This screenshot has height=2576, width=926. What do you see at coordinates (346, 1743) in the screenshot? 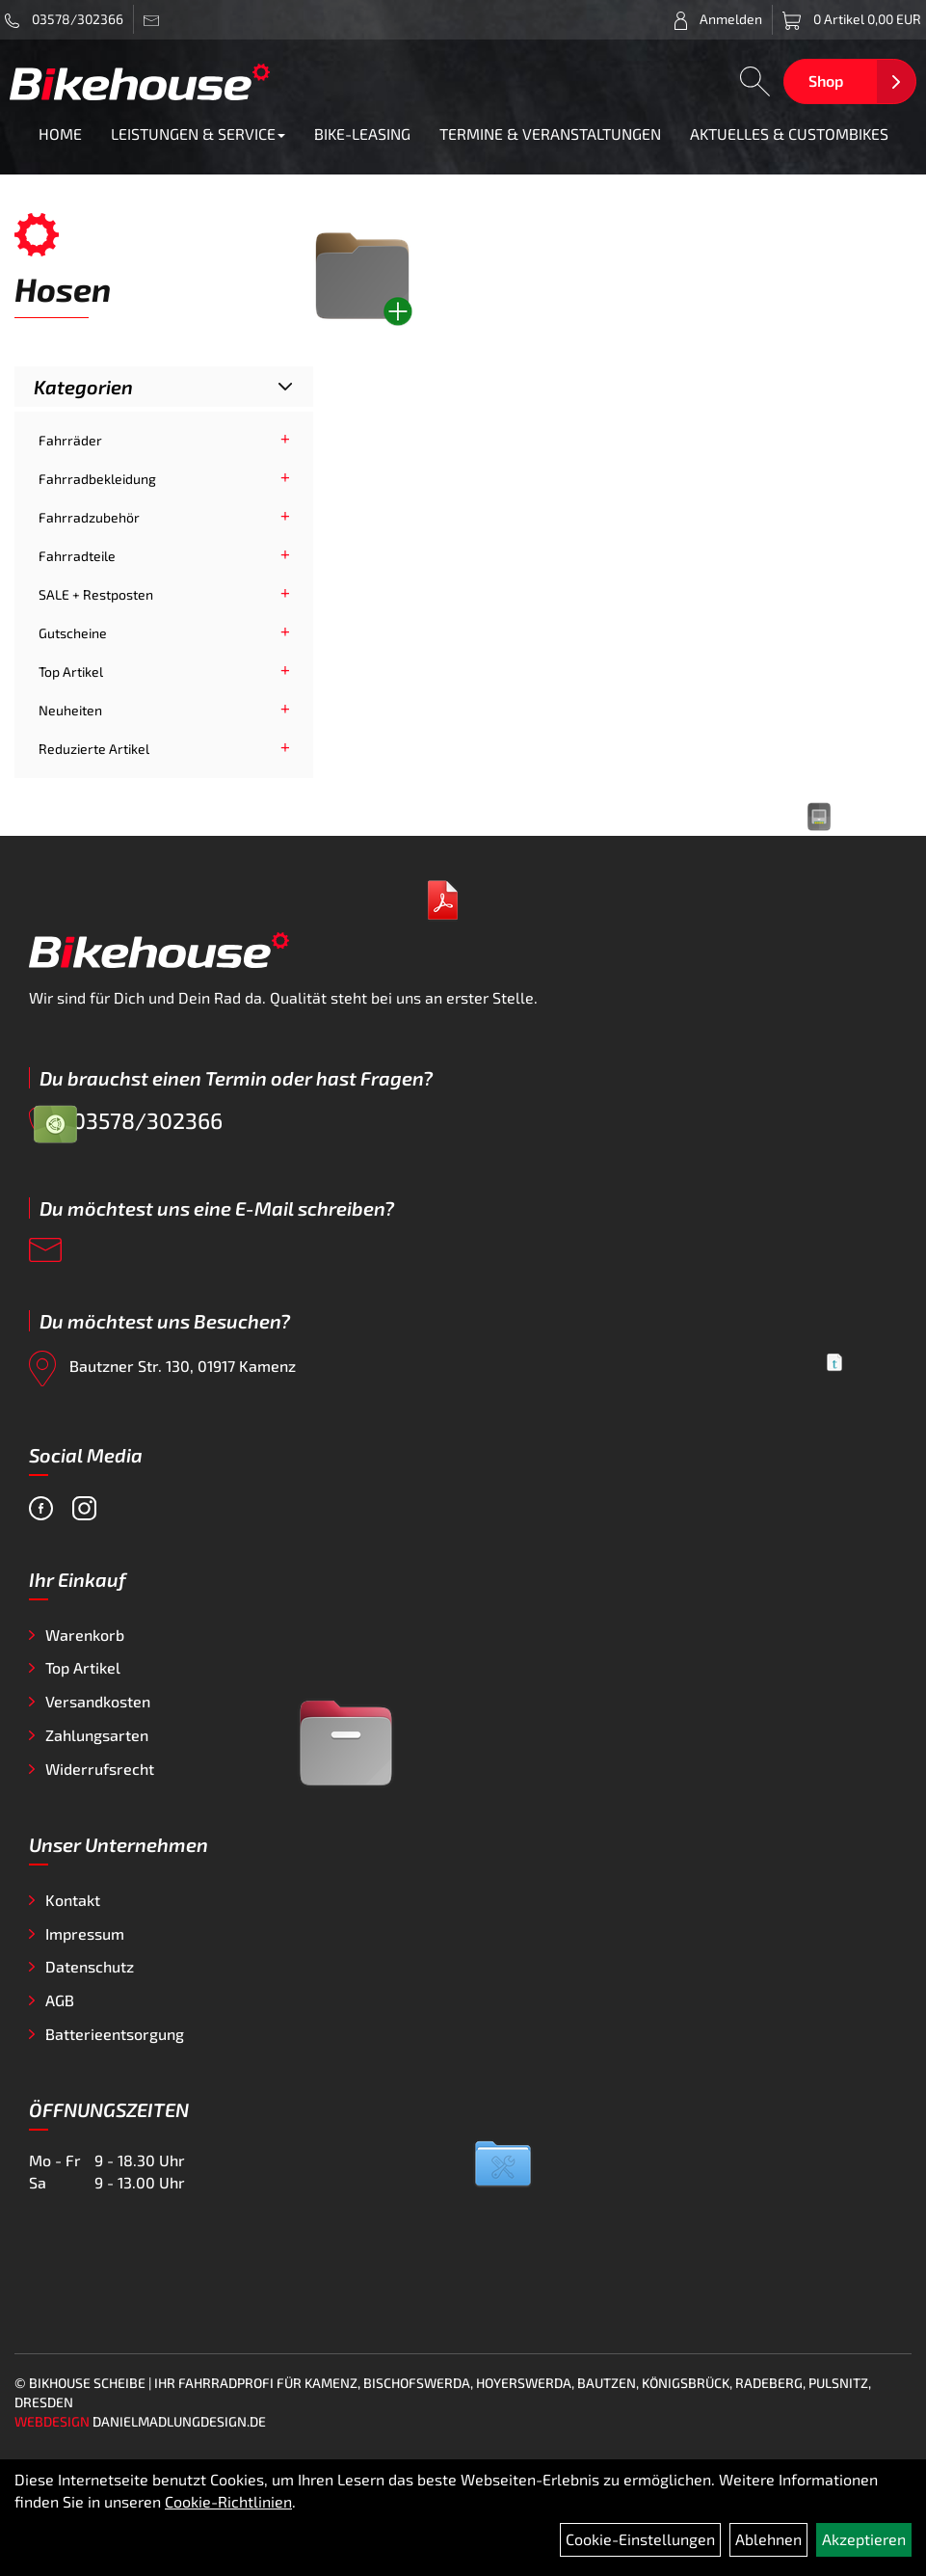
I see `open file manager application` at bounding box center [346, 1743].